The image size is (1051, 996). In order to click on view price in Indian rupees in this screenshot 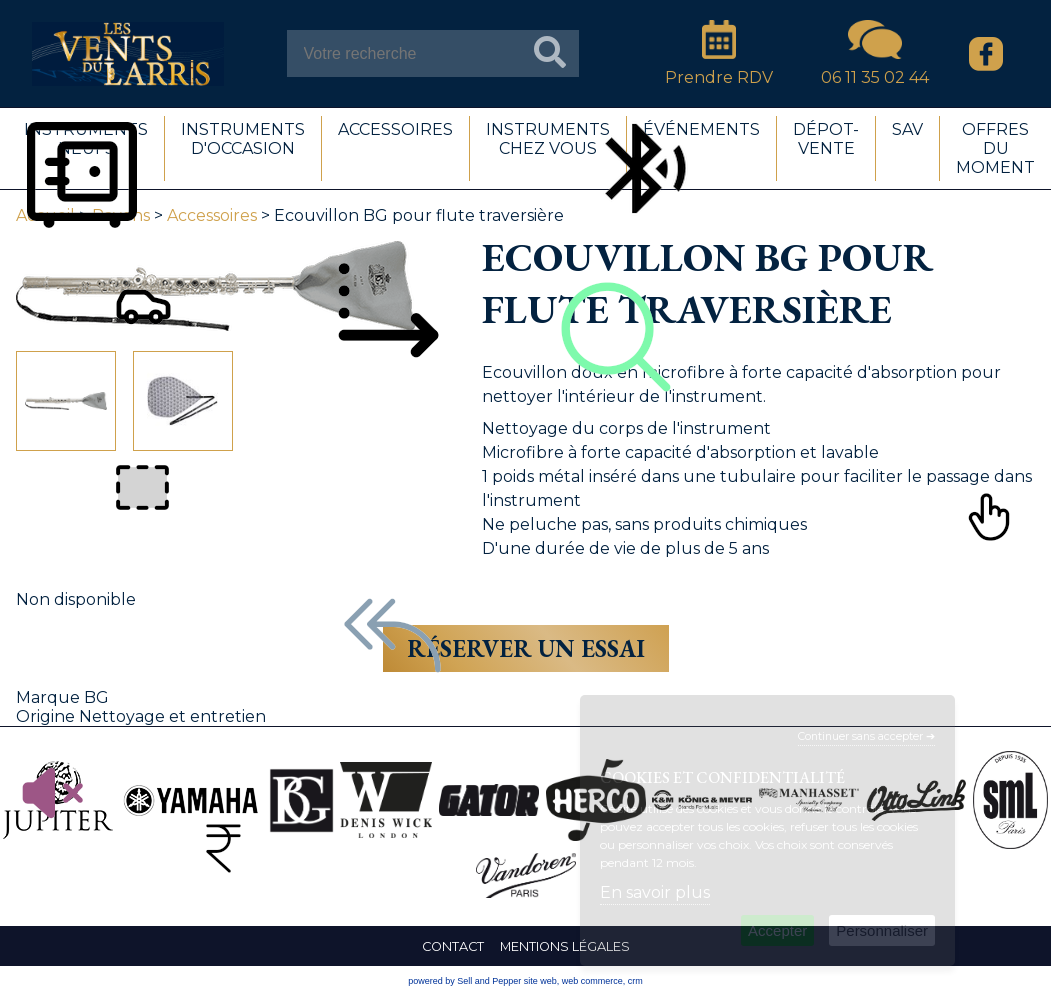, I will do `click(221, 847)`.